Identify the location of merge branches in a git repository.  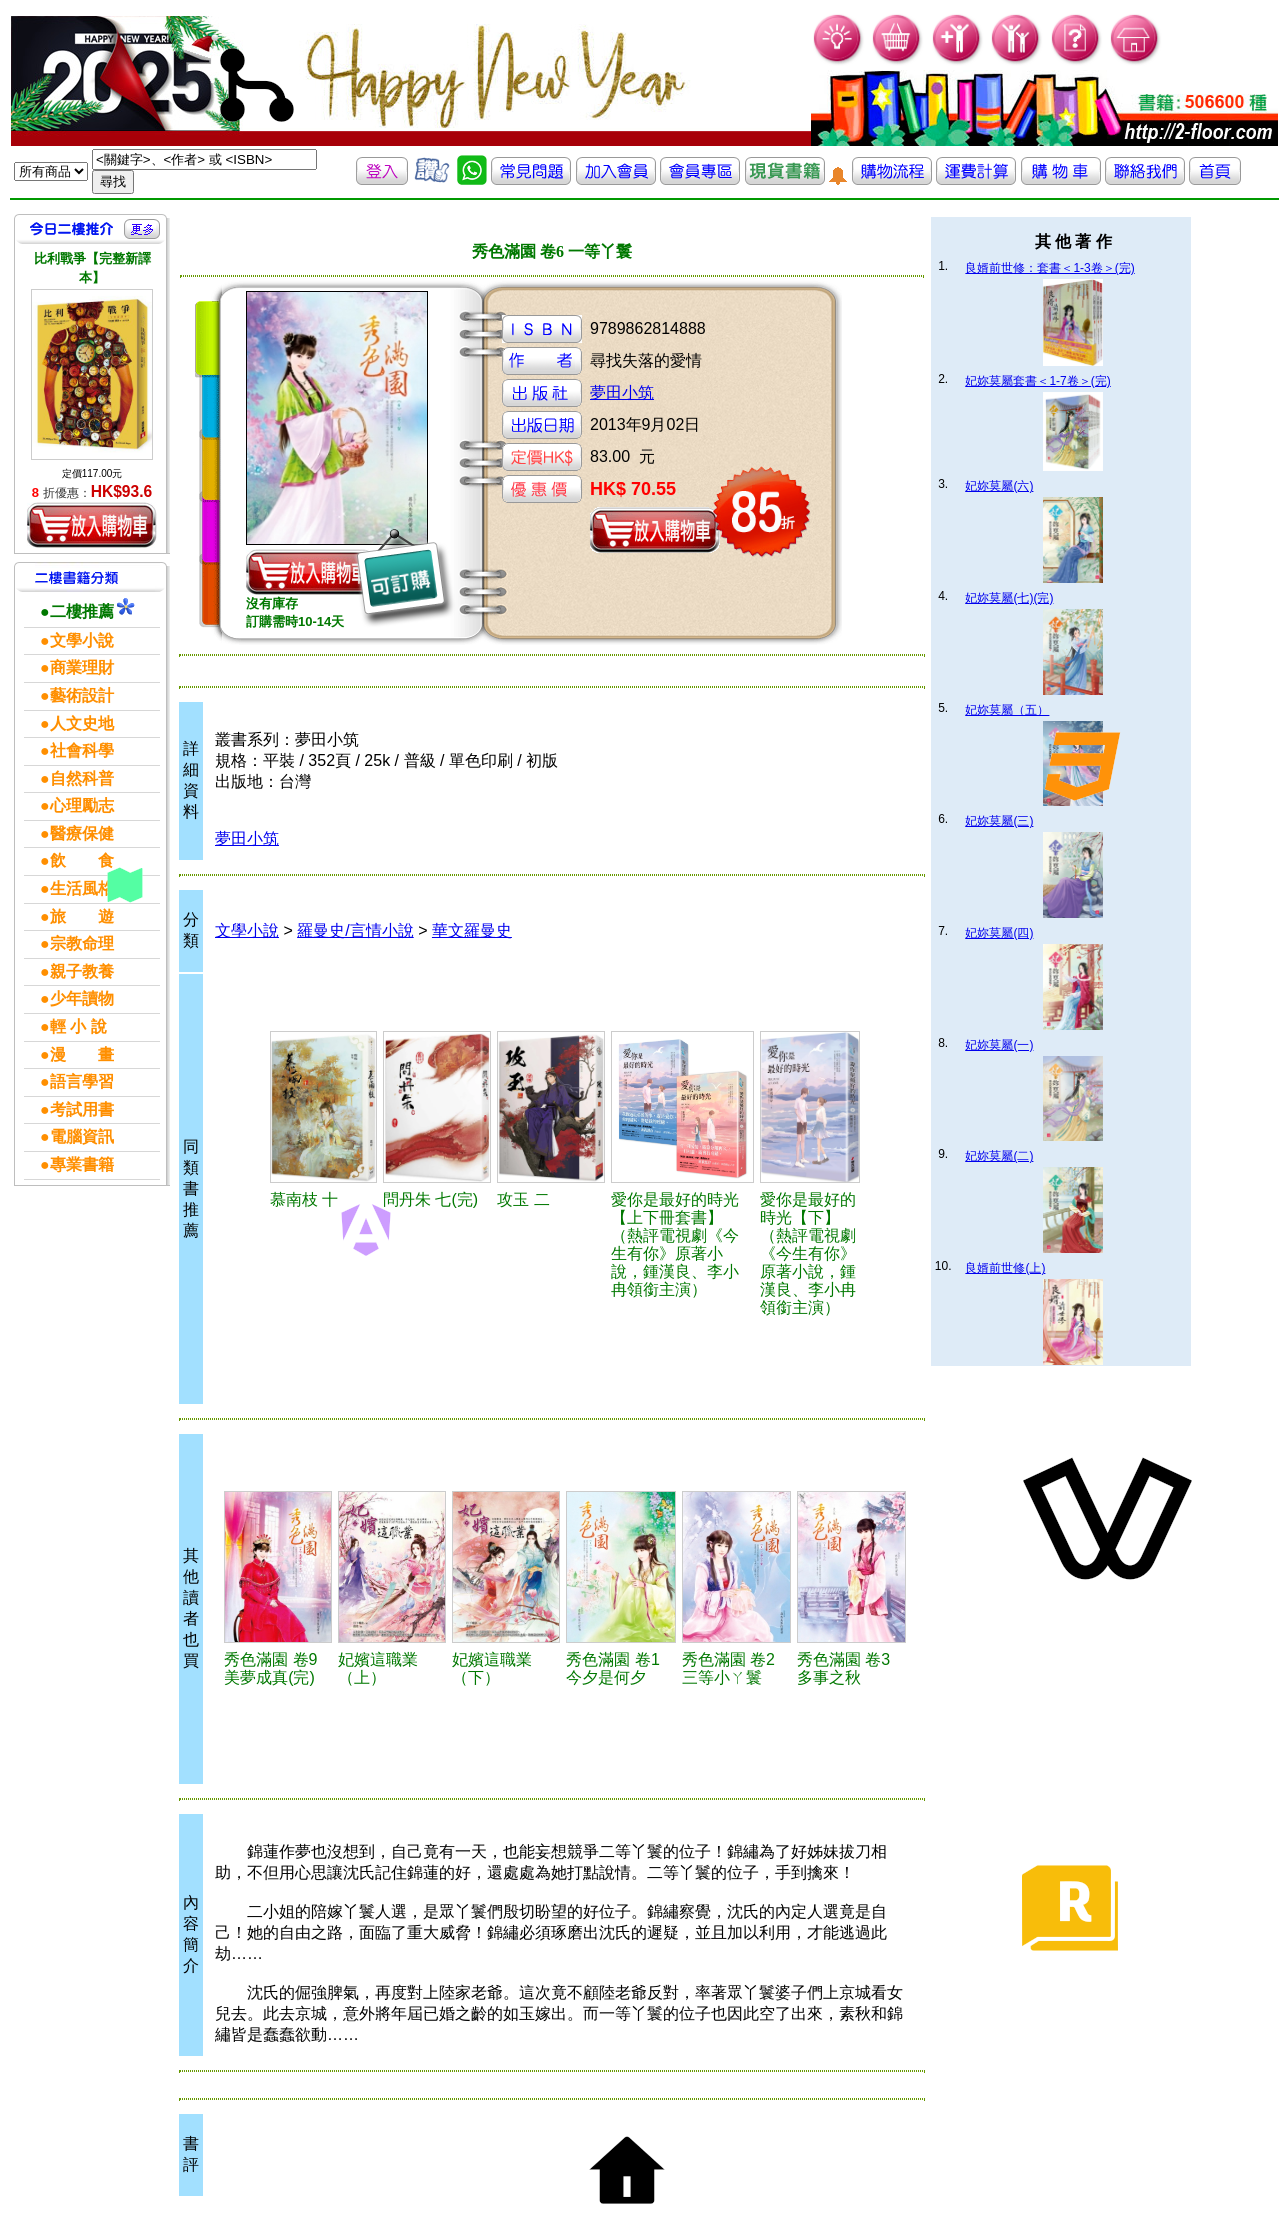
(257, 85).